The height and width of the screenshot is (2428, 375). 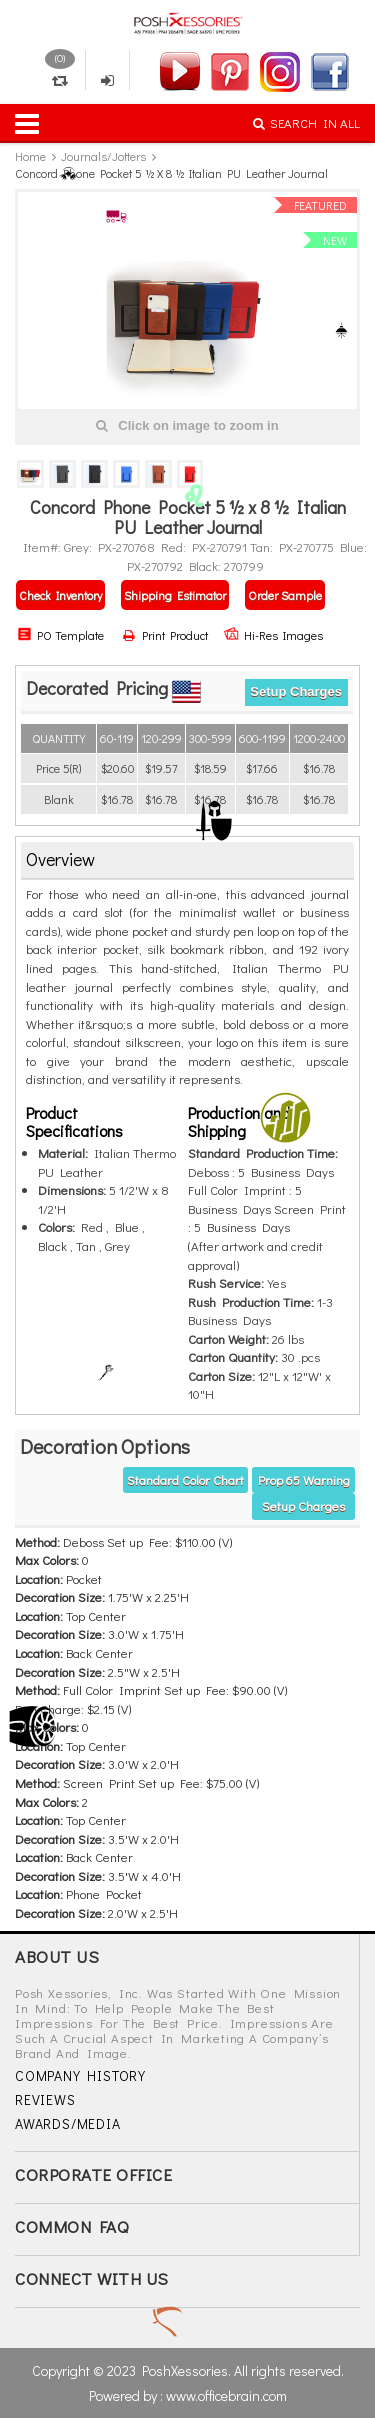 I want to click on select the scythe weapon or tool, so click(x=167, y=2321).